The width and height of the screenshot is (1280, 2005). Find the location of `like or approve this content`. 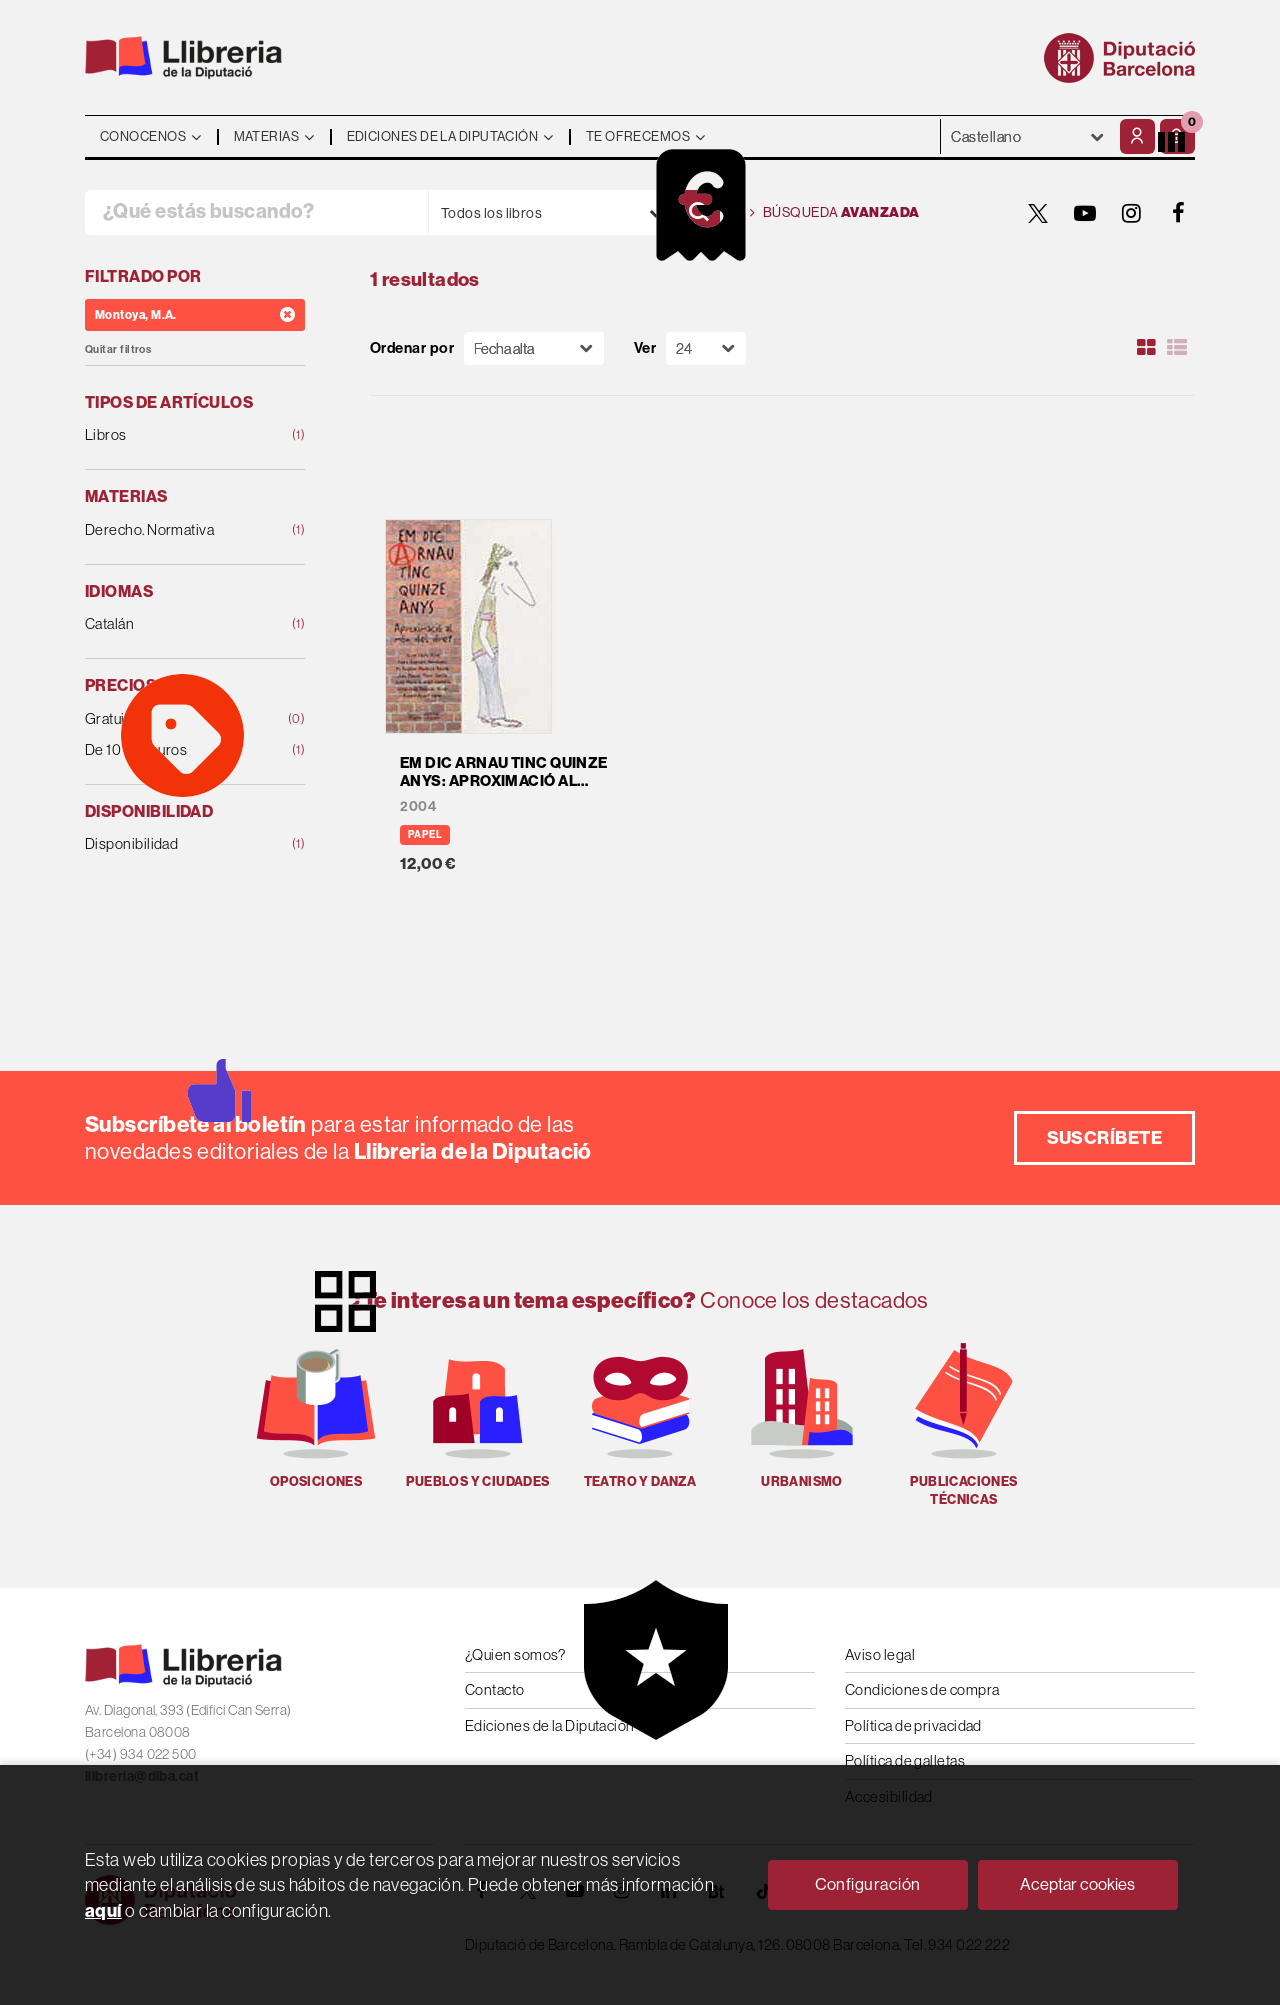

like or approve this content is located at coordinates (219, 1090).